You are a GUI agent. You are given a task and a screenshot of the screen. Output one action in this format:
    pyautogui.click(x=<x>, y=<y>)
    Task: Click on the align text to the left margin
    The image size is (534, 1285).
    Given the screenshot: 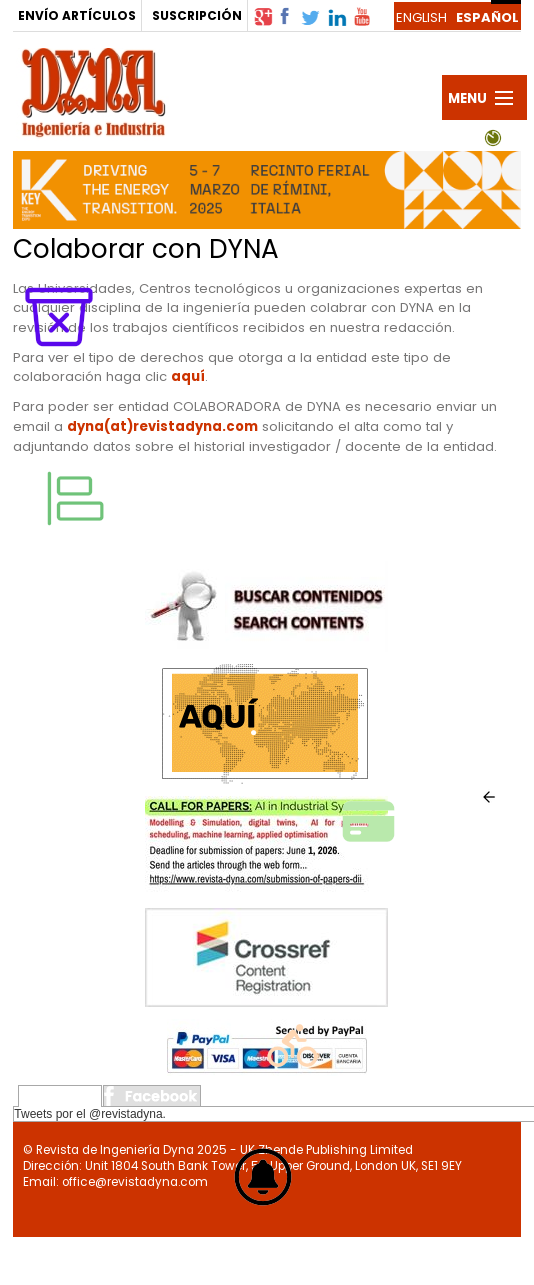 What is the action you would take?
    pyautogui.click(x=74, y=498)
    